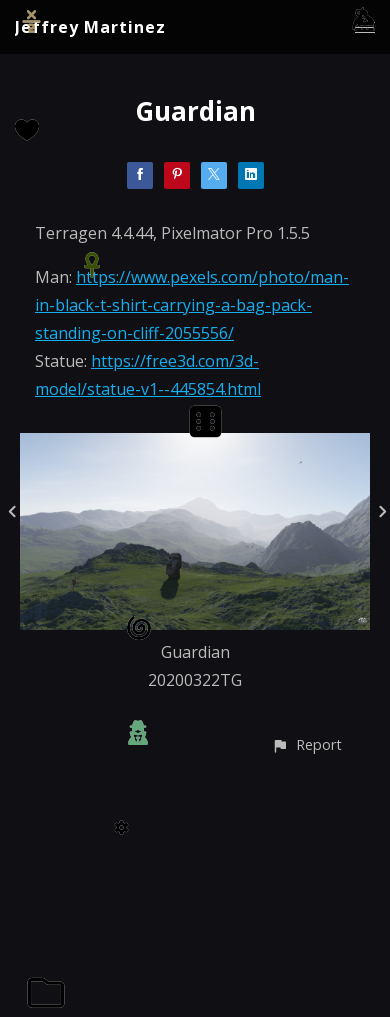 This screenshot has width=390, height=1017. What do you see at coordinates (31, 21) in the screenshot?
I see `perform division calculation` at bounding box center [31, 21].